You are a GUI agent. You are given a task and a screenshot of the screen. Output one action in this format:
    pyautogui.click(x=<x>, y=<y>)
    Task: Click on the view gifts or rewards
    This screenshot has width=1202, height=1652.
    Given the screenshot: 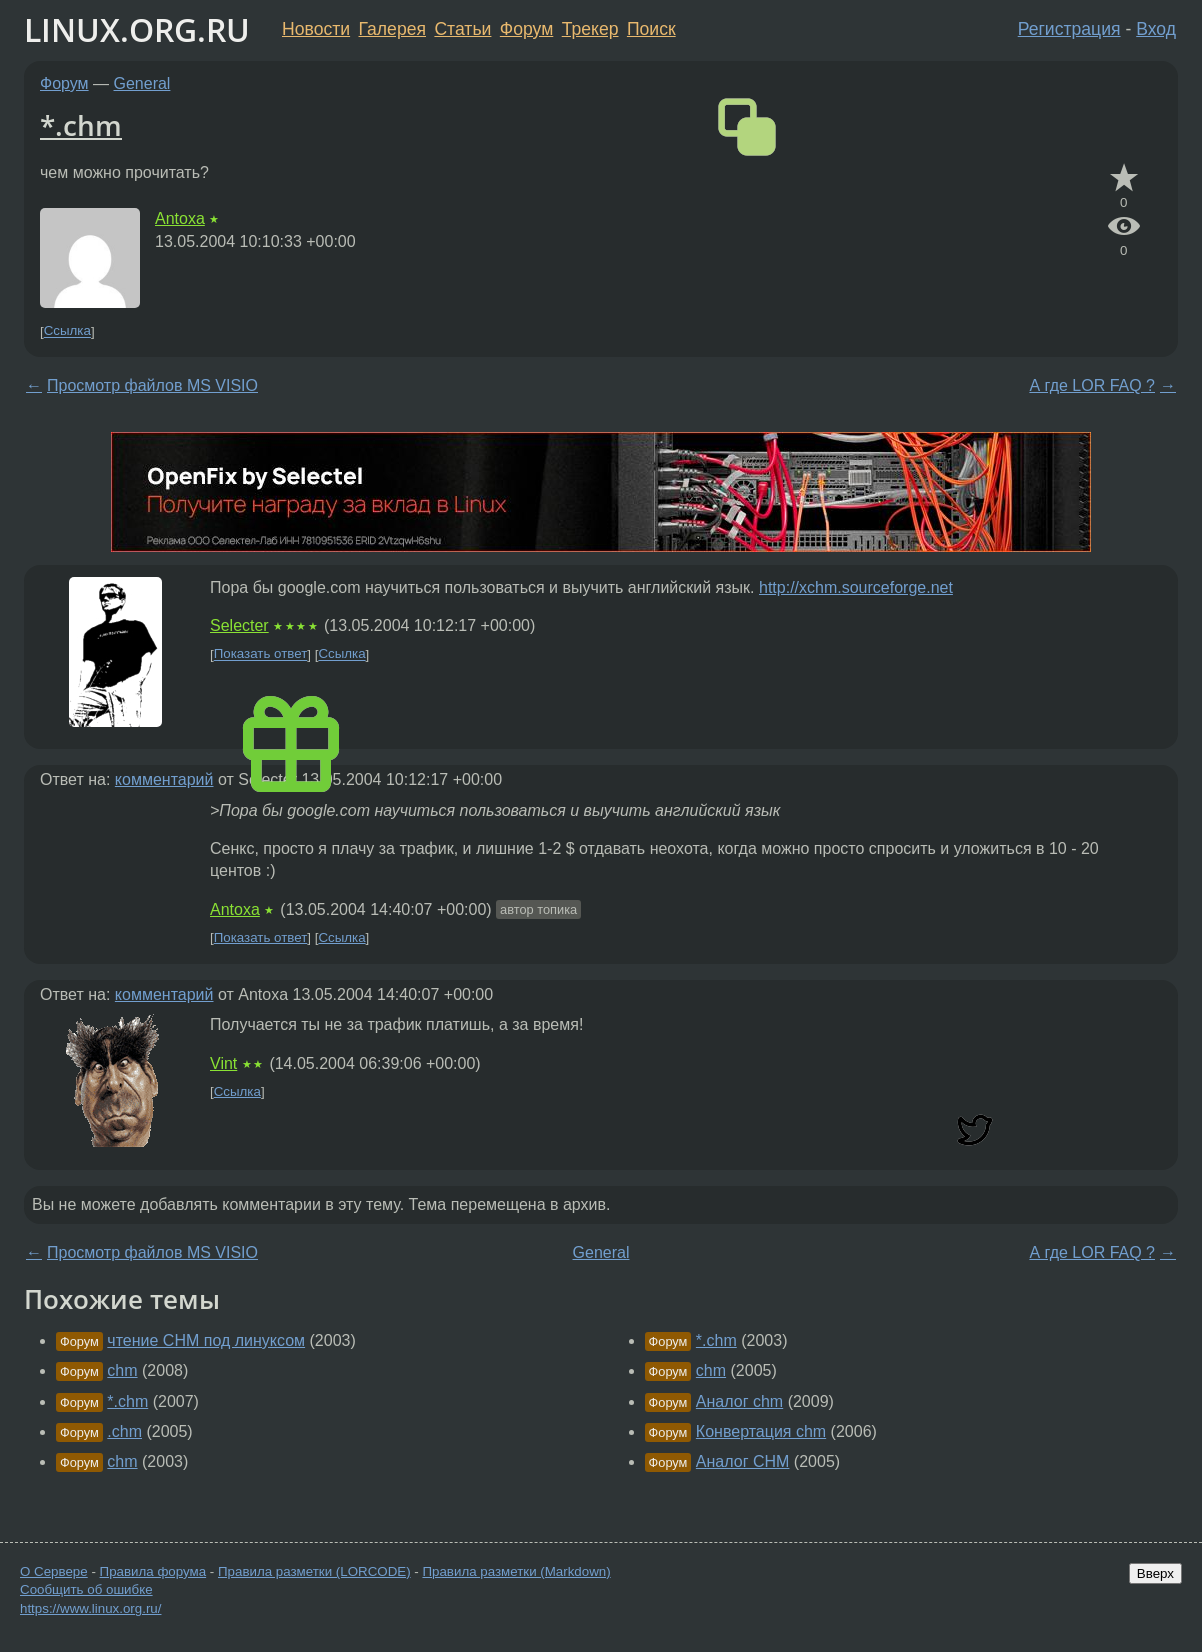 What is the action you would take?
    pyautogui.click(x=291, y=744)
    